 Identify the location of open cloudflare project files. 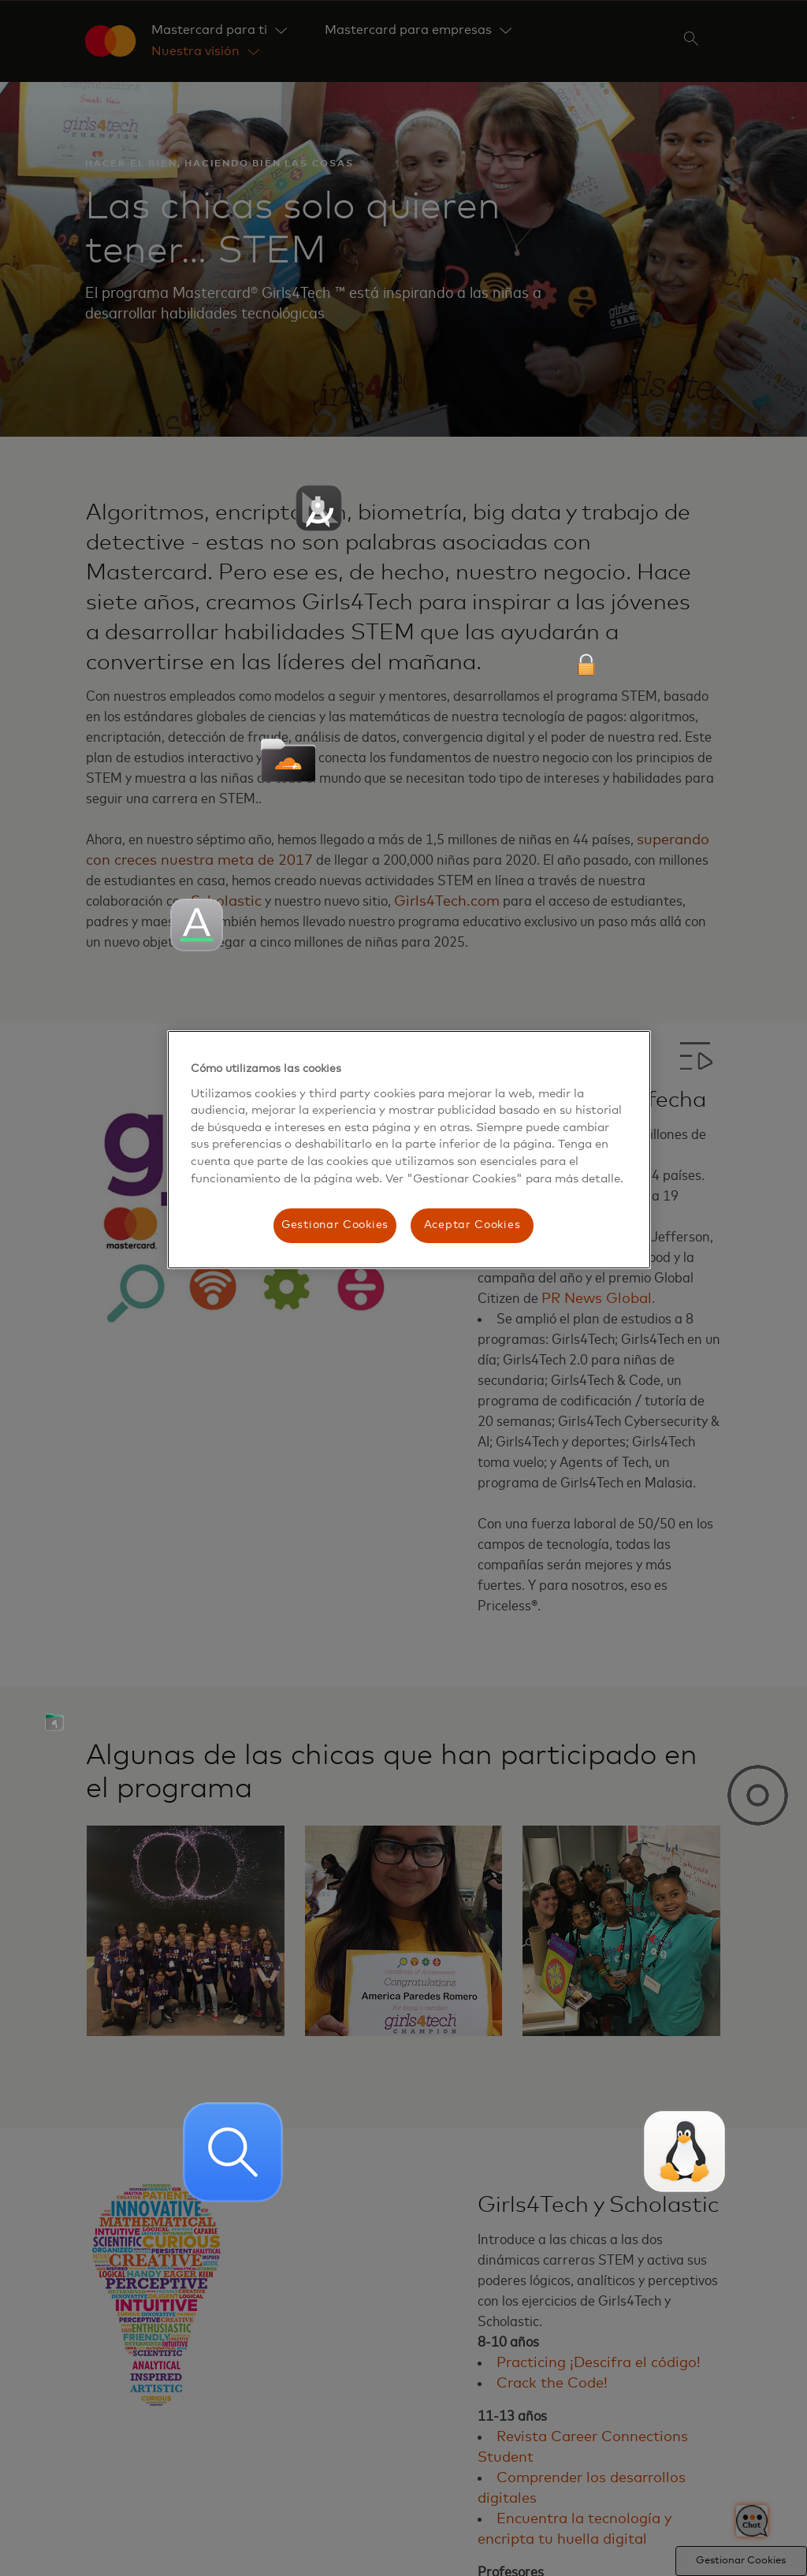
(288, 761).